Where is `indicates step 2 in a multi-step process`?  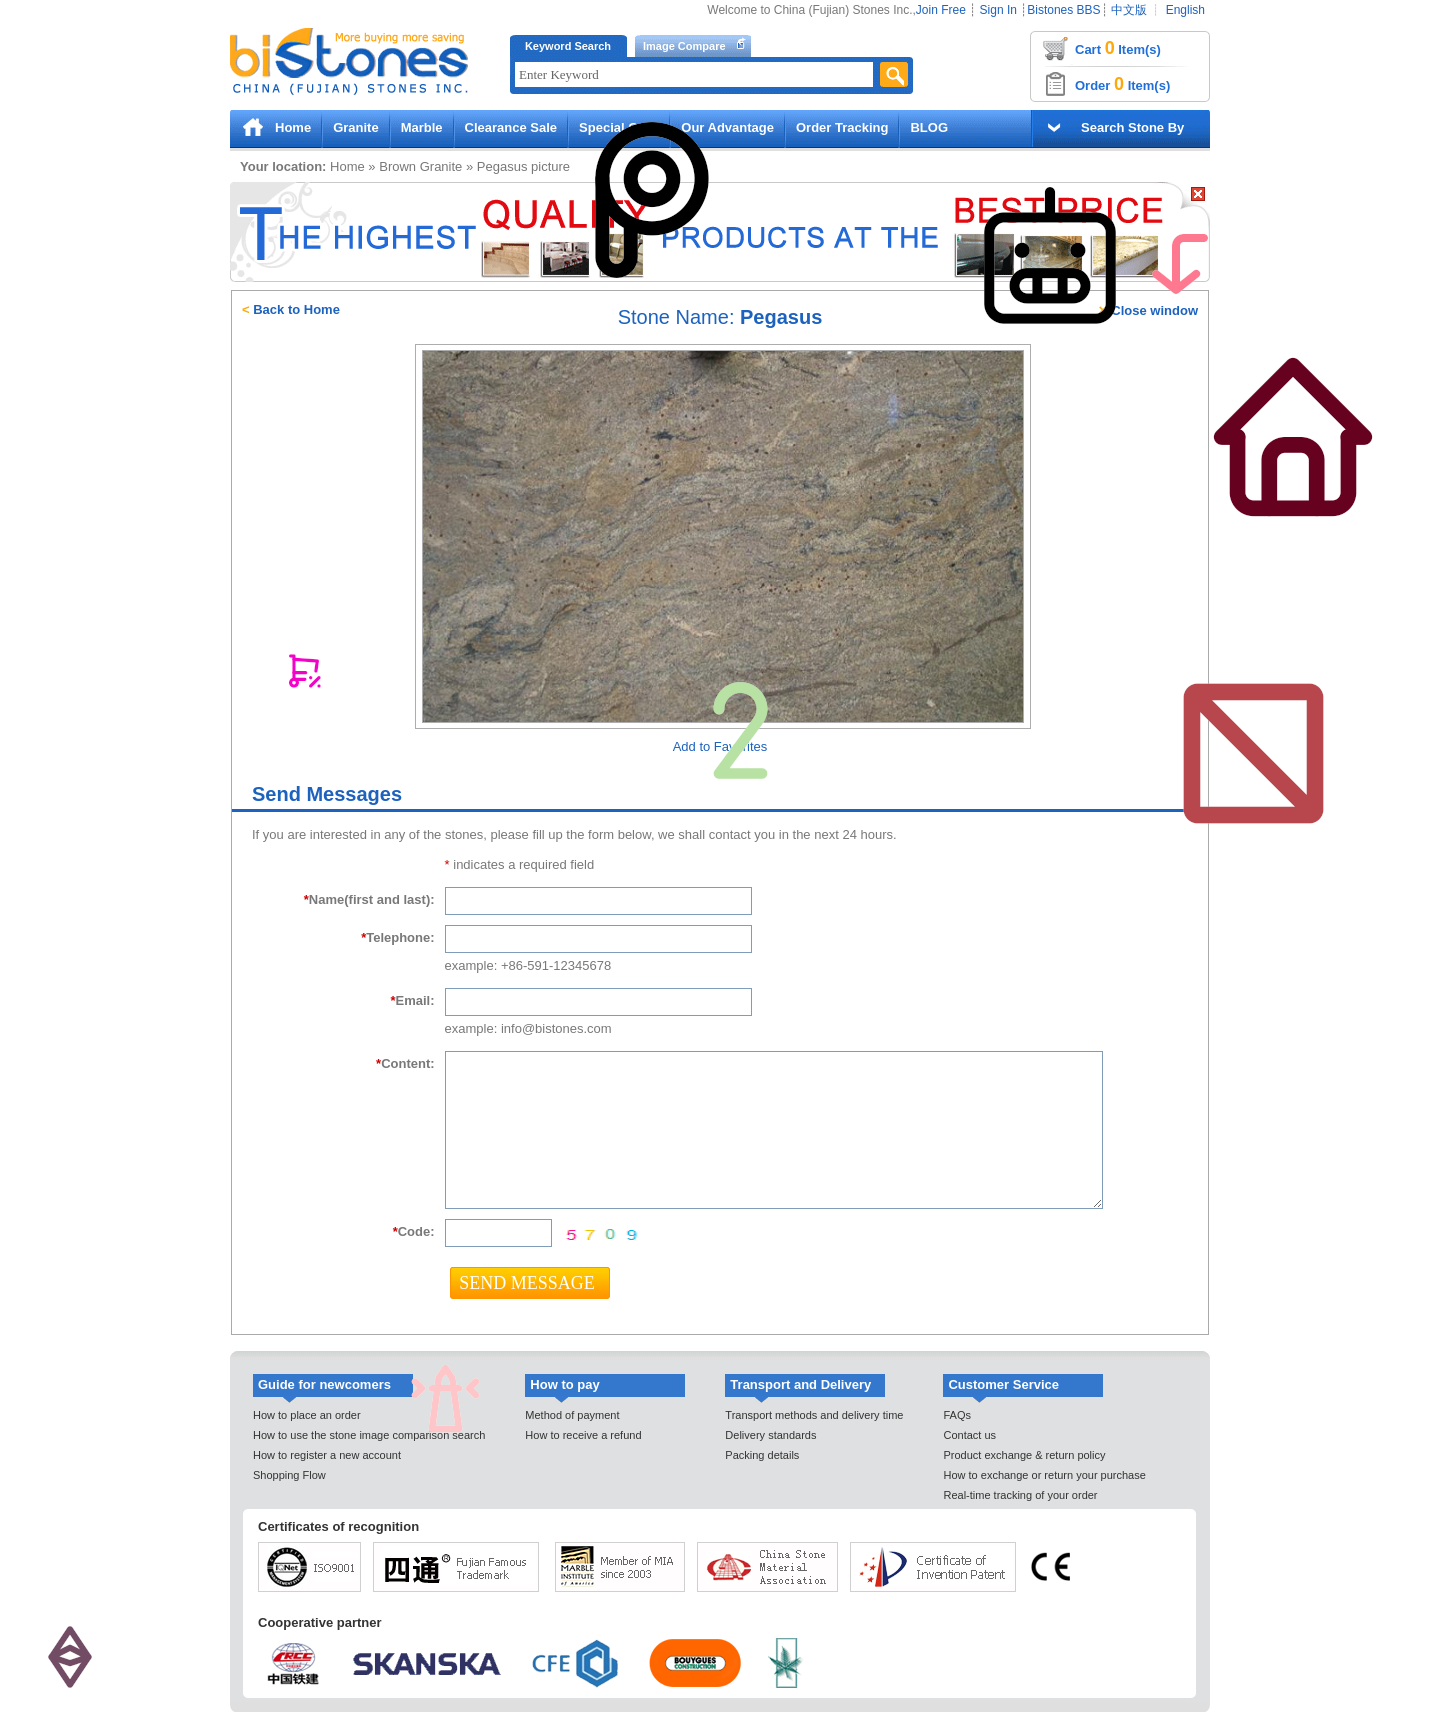
indicates step 2 in a multi-step process is located at coordinates (740, 730).